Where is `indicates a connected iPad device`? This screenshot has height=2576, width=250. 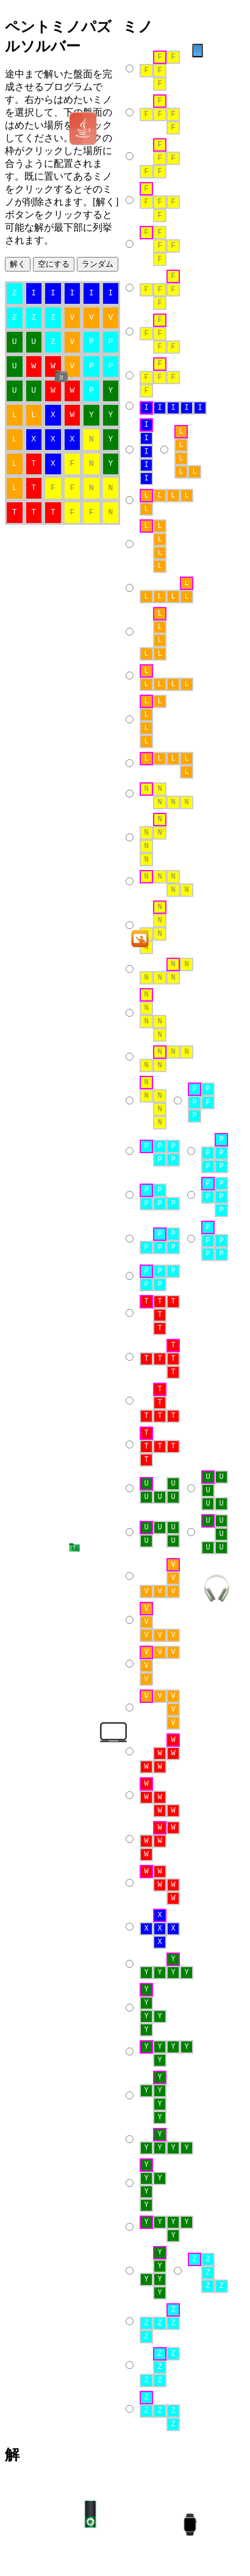
indicates a connected iPad device is located at coordinates (198, 51).